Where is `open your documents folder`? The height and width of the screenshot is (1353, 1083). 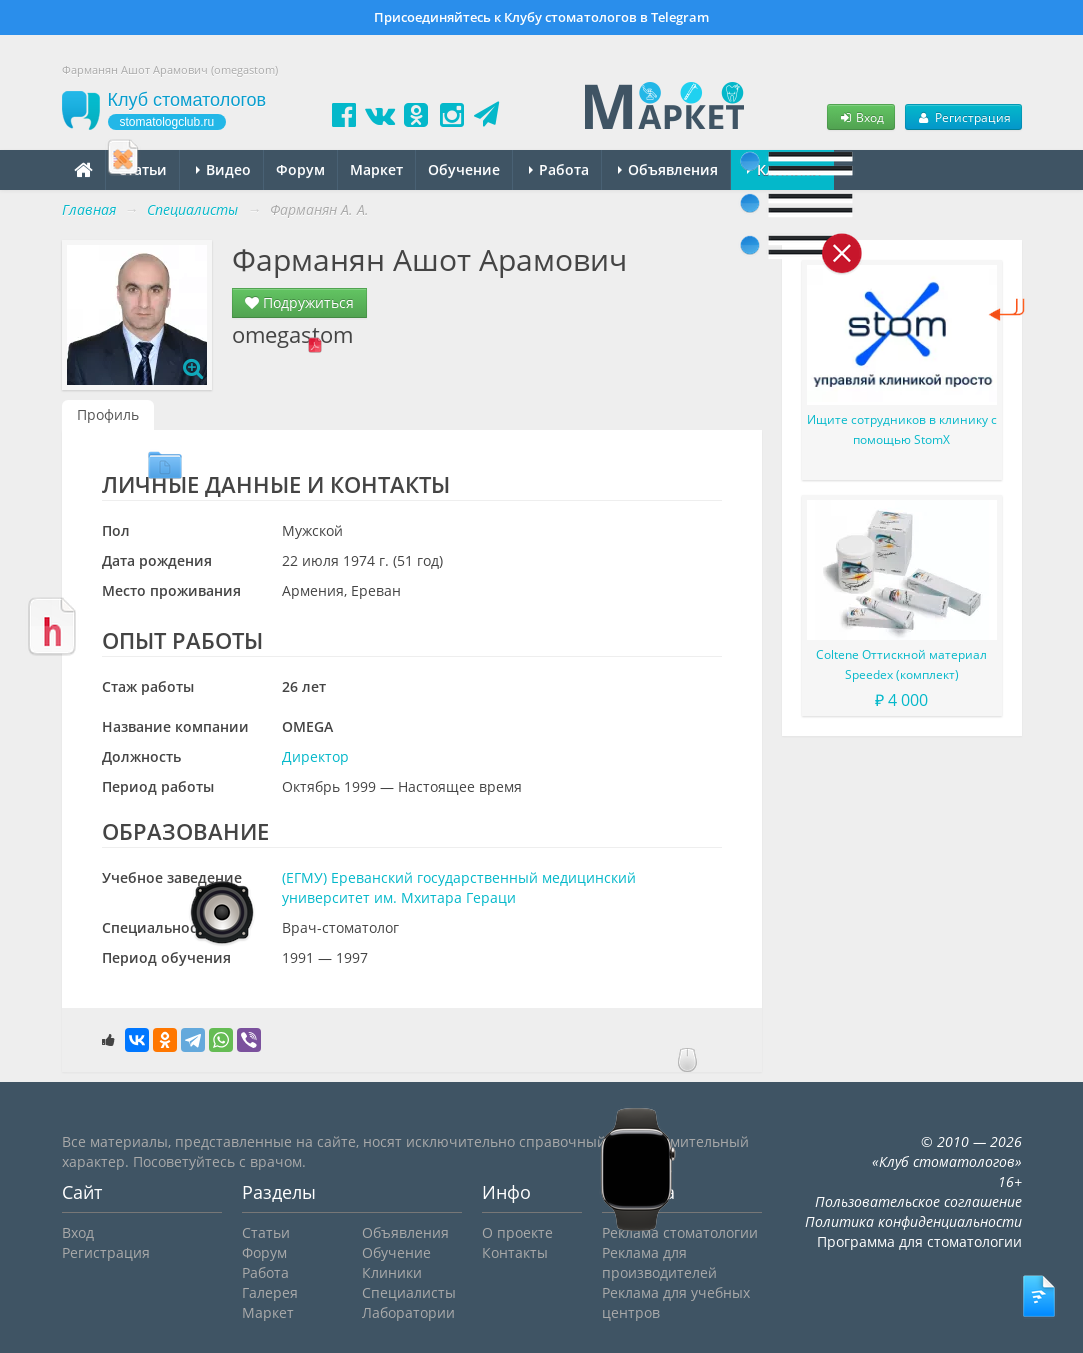 open your documents folder is located at coordinates (165, 465).